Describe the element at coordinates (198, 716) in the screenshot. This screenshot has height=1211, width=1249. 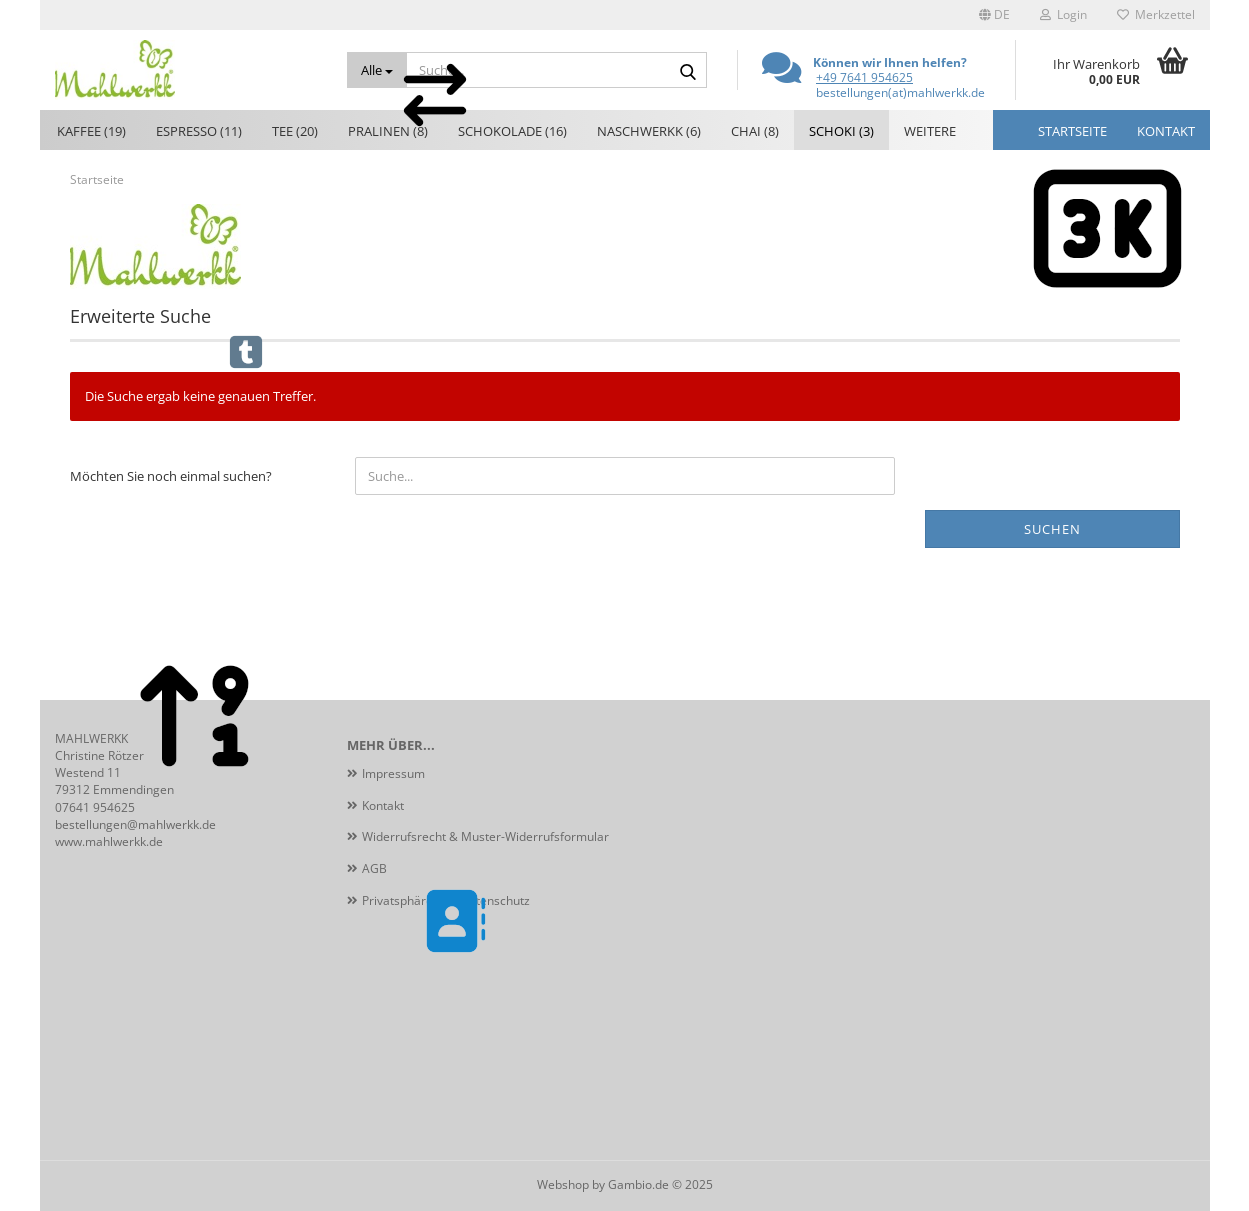
I see `sort numbers in descending order (9 to 1)` at that location.